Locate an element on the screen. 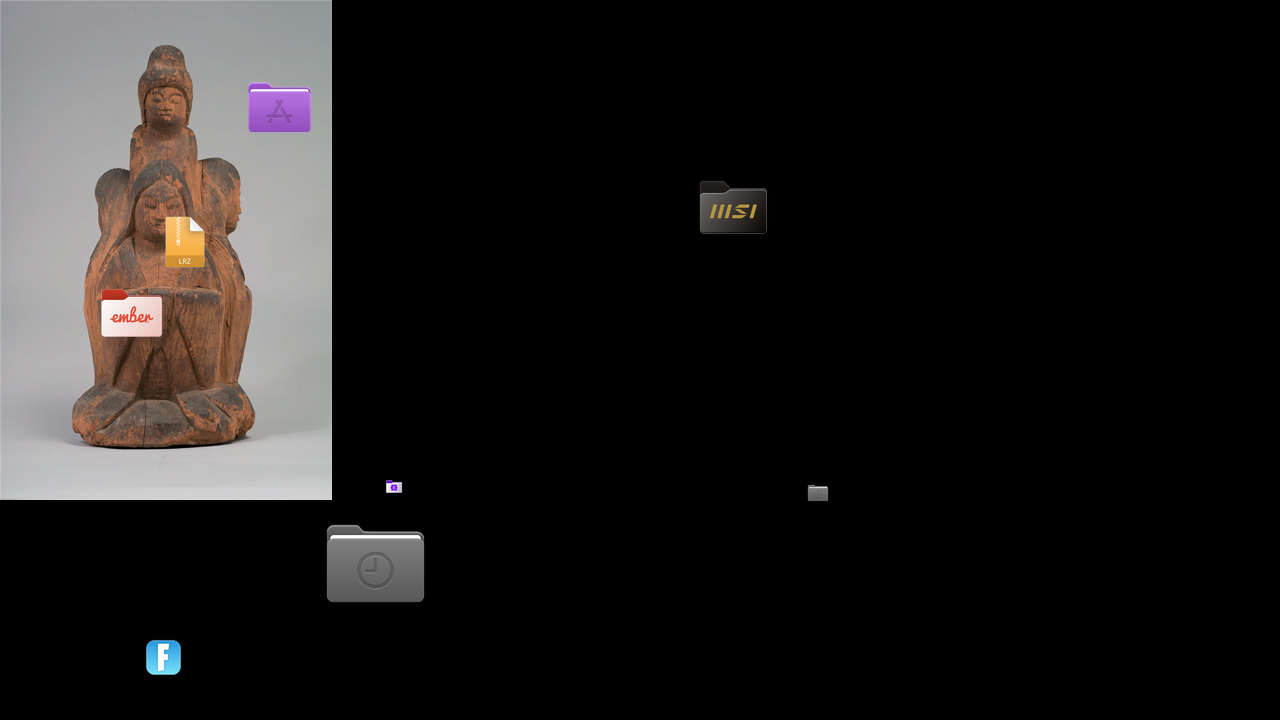  open bootstrap framework project folder is located at coordinates (394, 487).